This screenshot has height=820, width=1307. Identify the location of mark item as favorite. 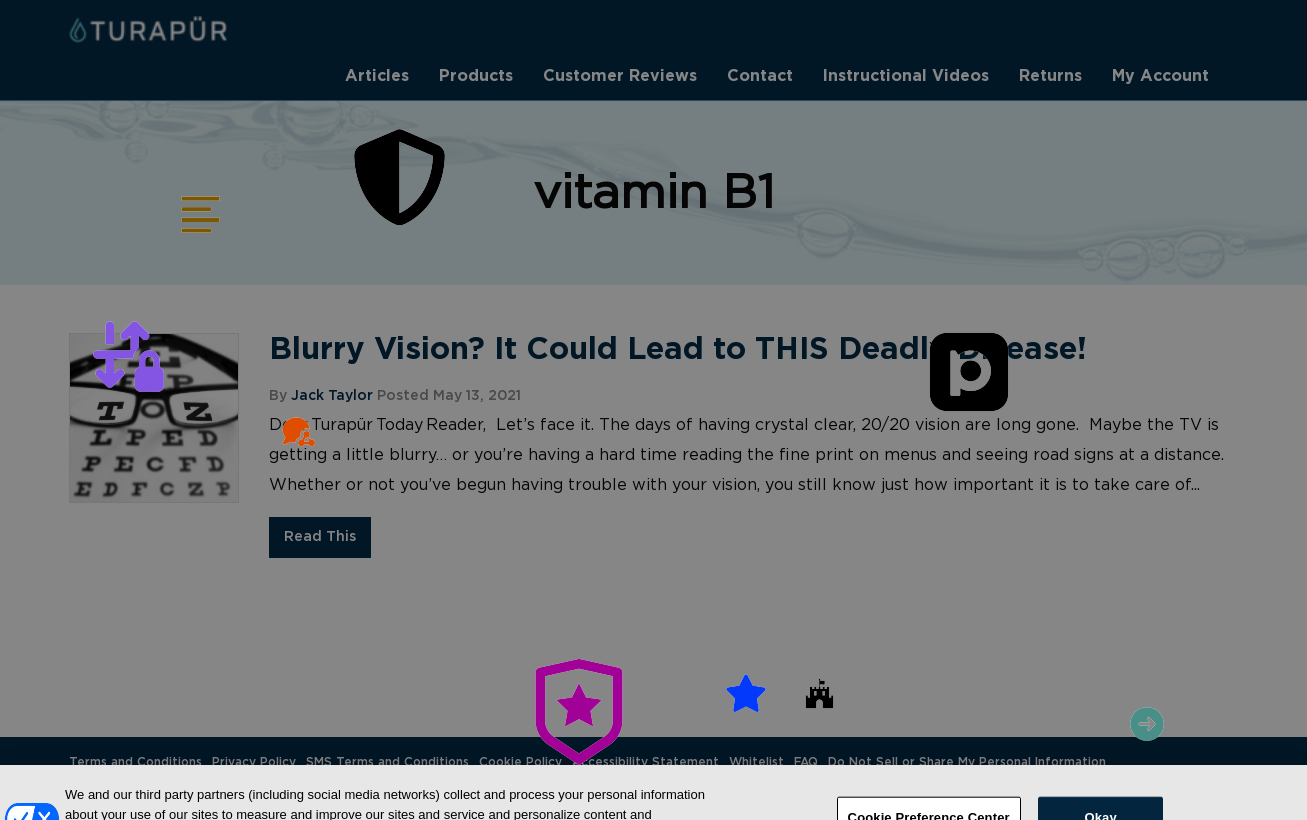
(746, 695).